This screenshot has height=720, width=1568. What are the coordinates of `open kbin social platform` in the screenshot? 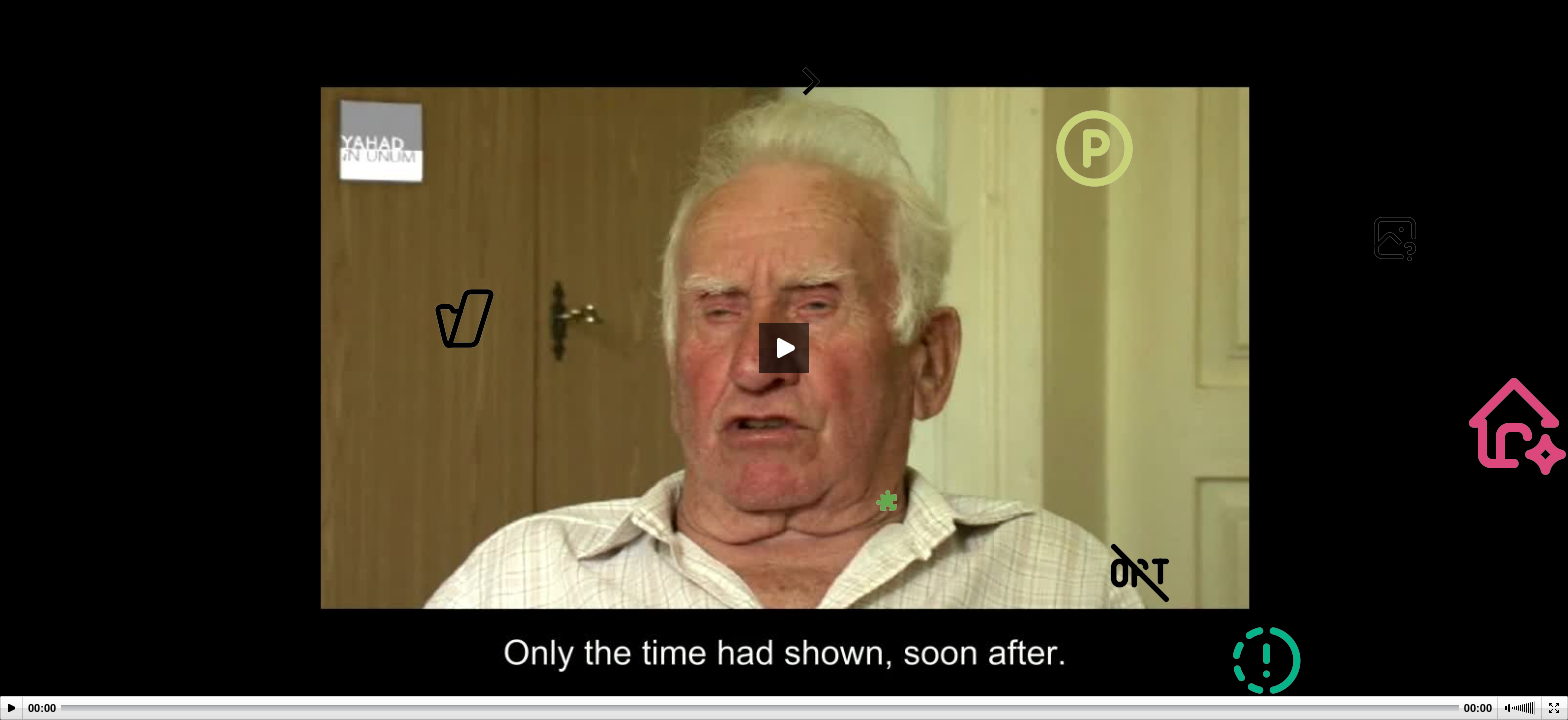 It's located at (464, 318).